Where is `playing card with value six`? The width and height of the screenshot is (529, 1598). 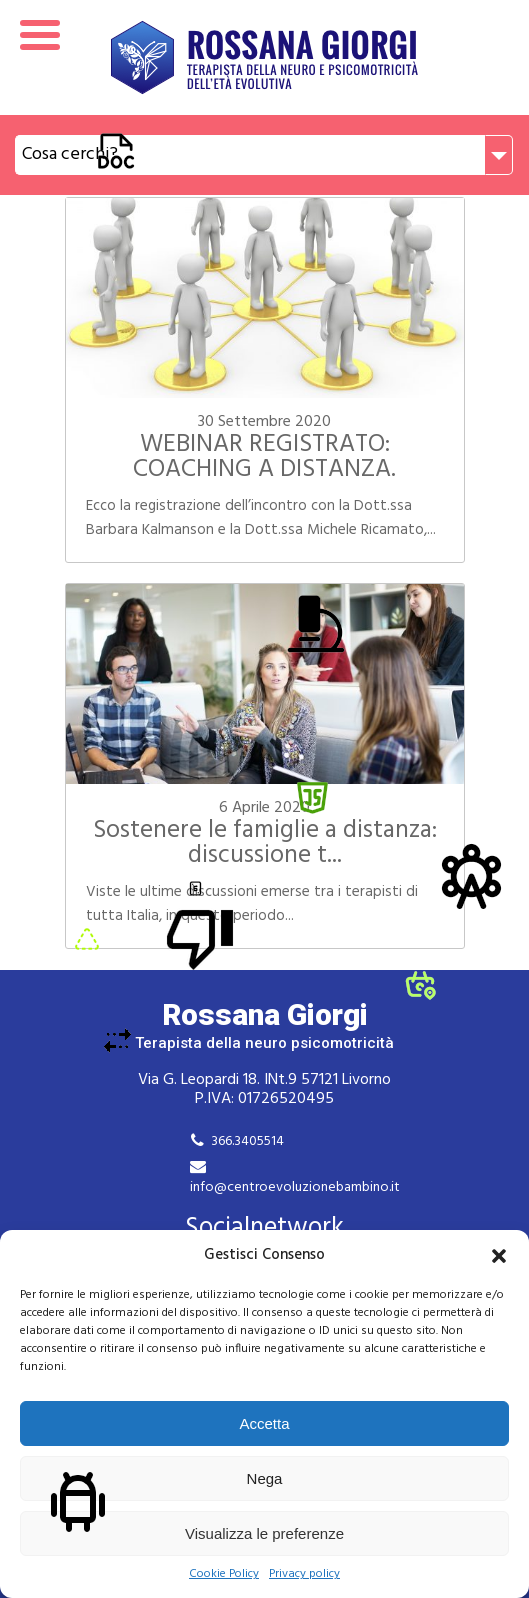
playing card with value six is located at coordinates (195, 888).